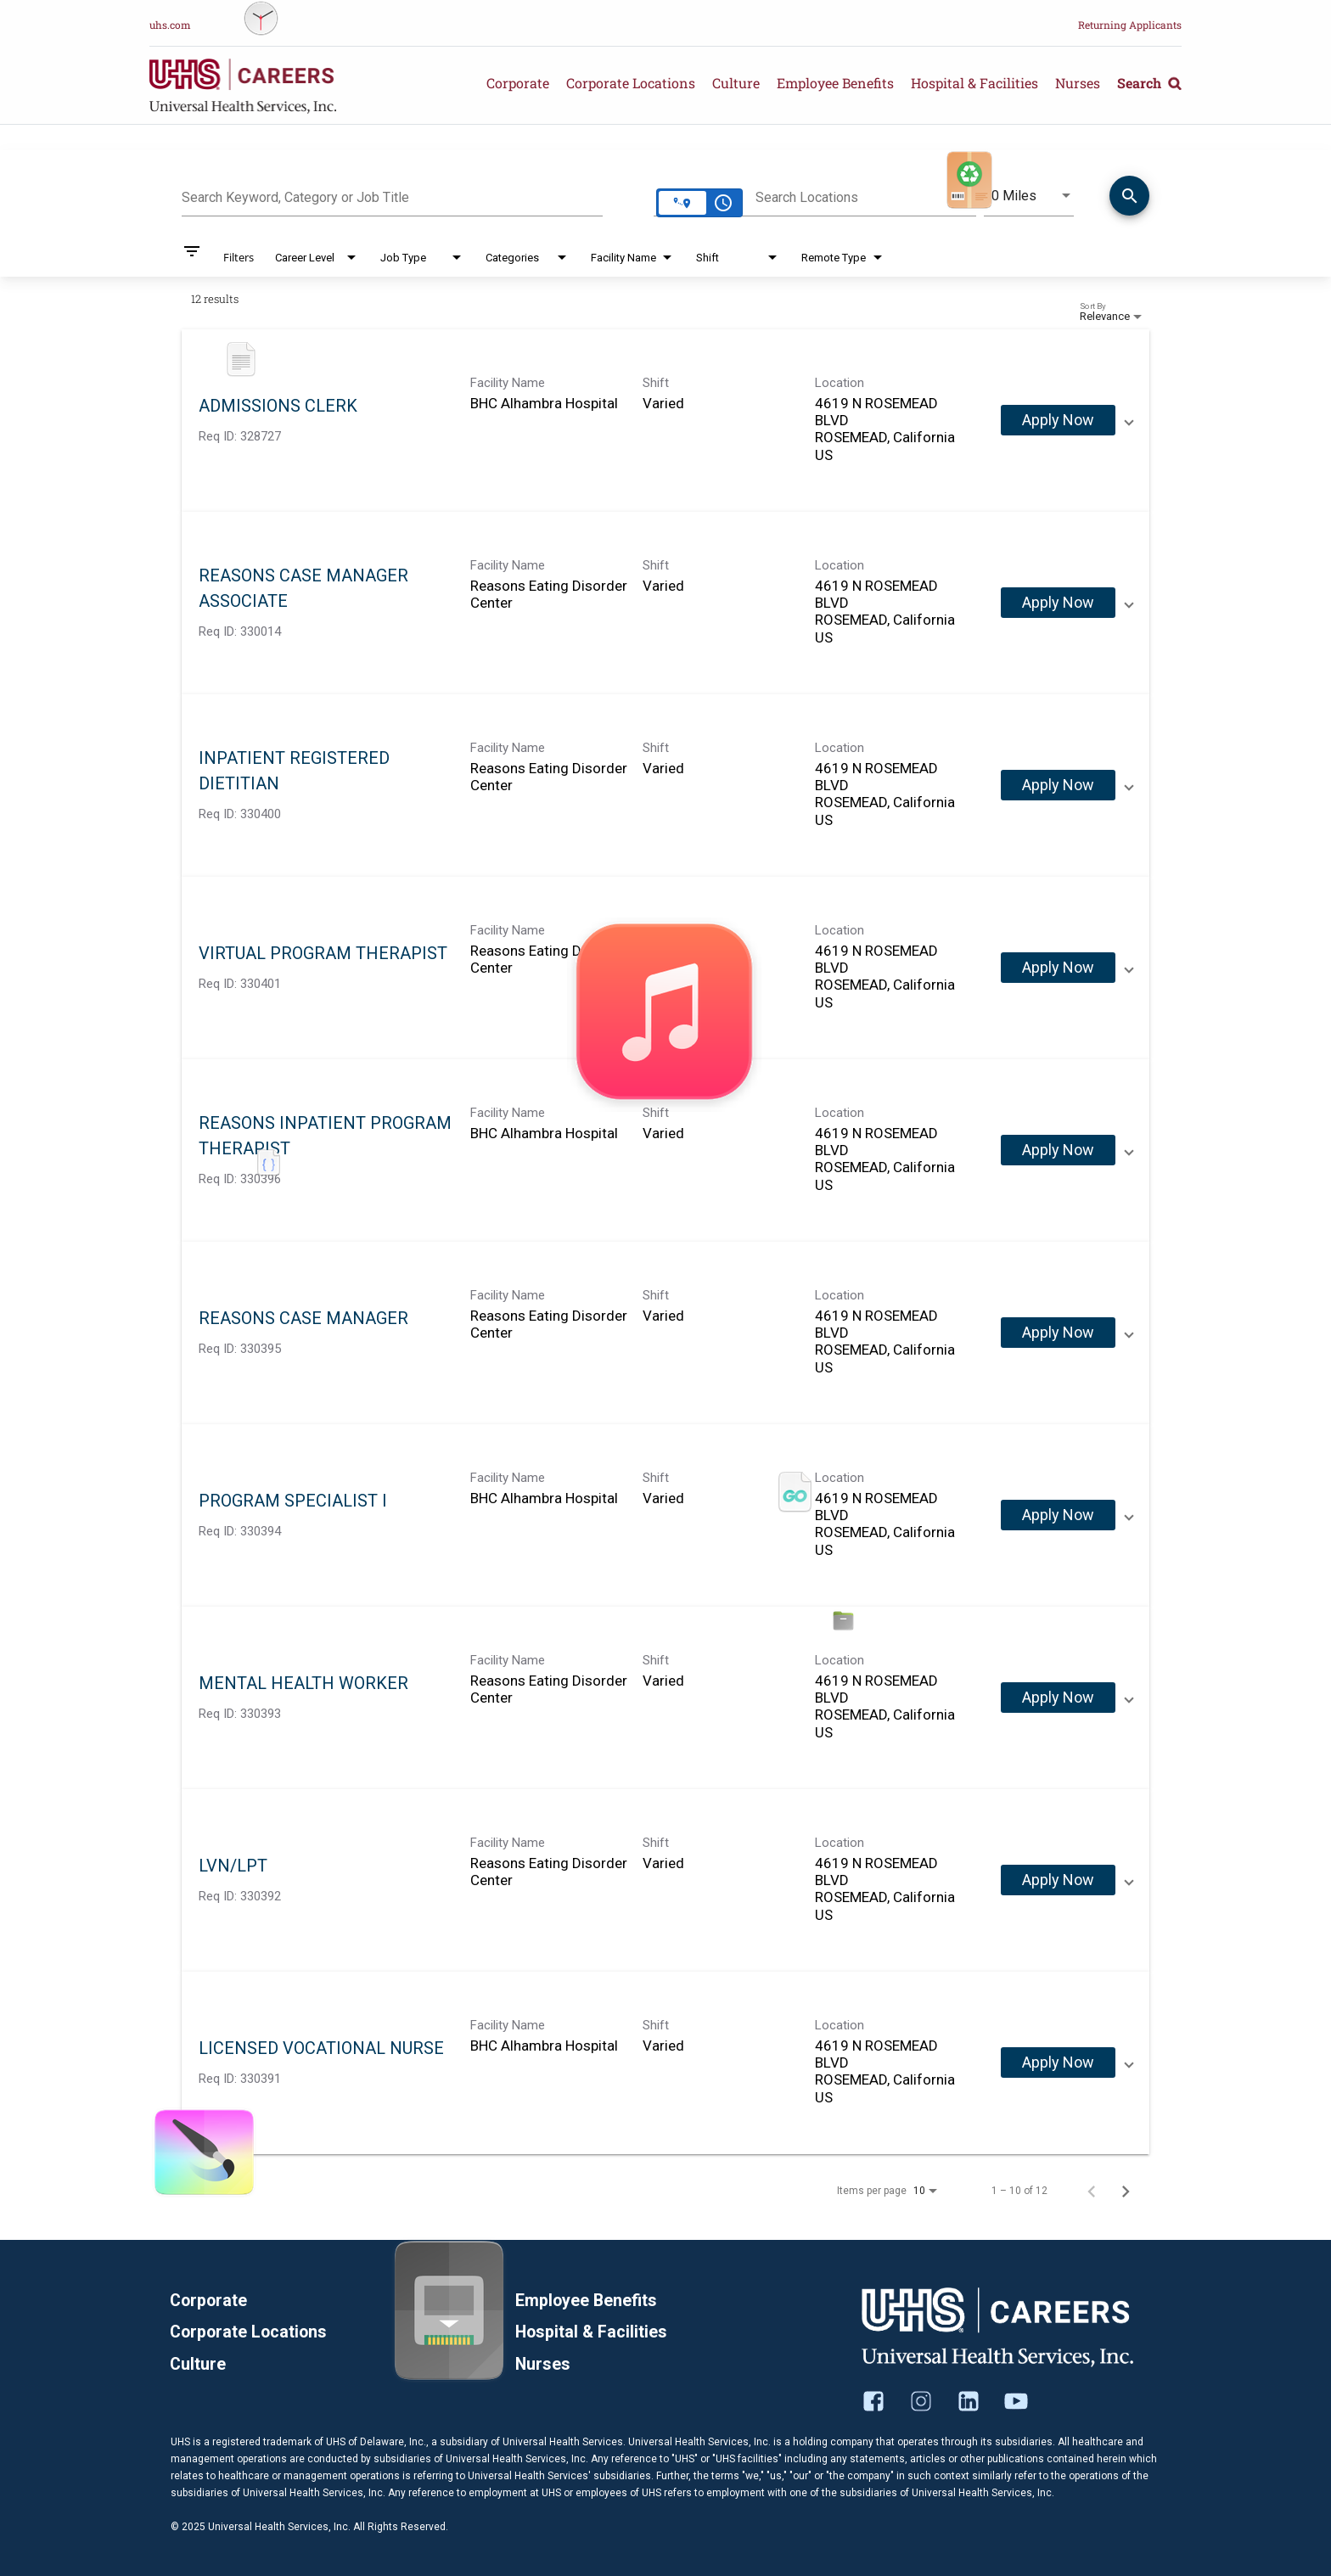  What do you see at coordinates (843, 1620) in the screenshot?
I see `open the file manager application` at bounding box center [843, 1620].